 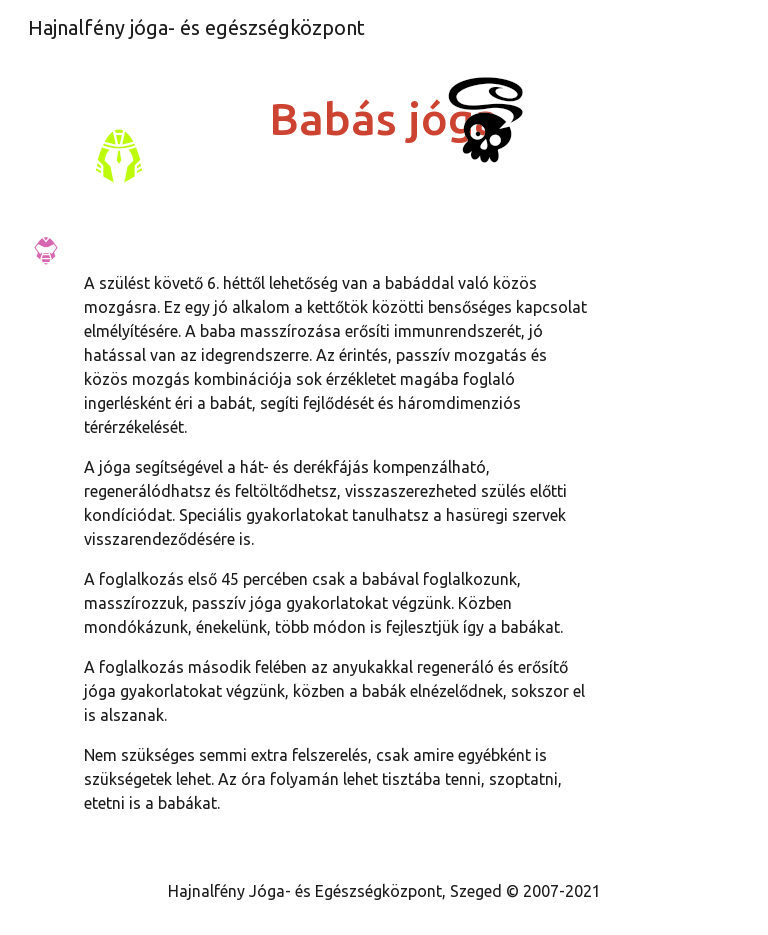 What do you see at coordinates (46, 251) in the screenshot?
I see `access robot or mech customization options` at bounding box center [46, 251].